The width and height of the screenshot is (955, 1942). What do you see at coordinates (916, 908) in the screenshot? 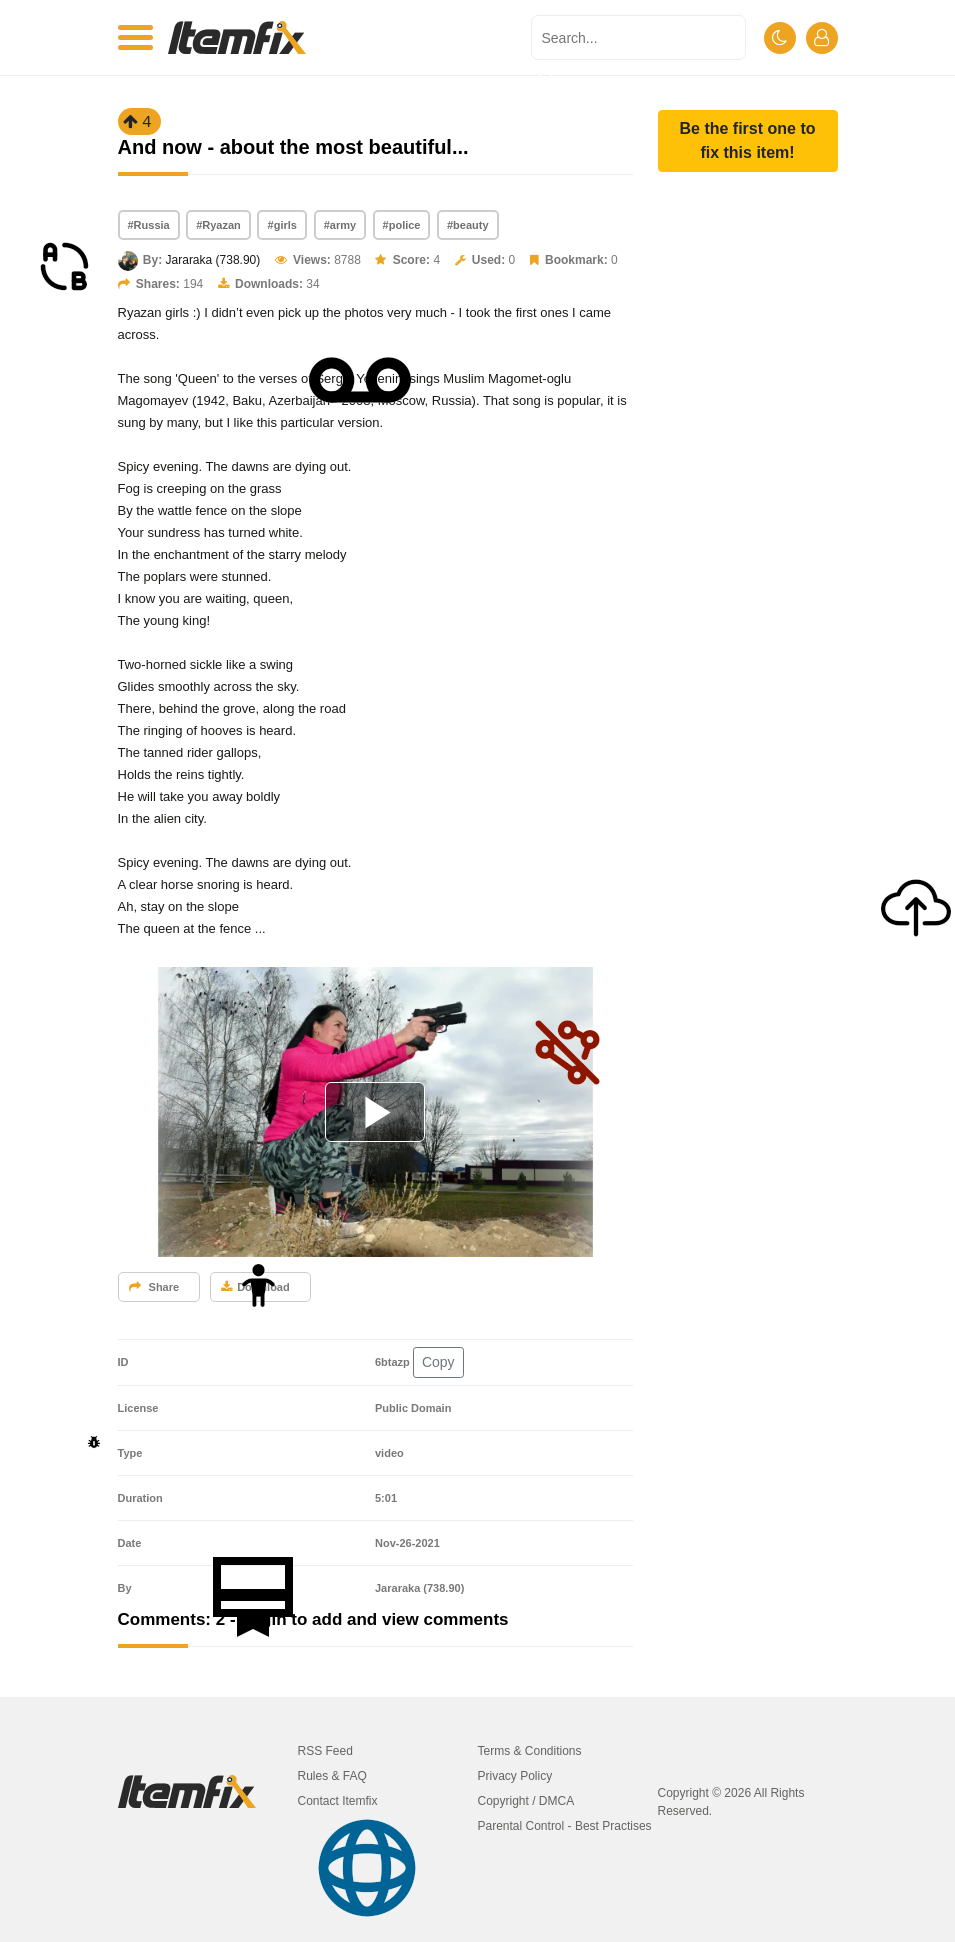
I see `upload a file to cloud storage` at bounding box center [916, 908].